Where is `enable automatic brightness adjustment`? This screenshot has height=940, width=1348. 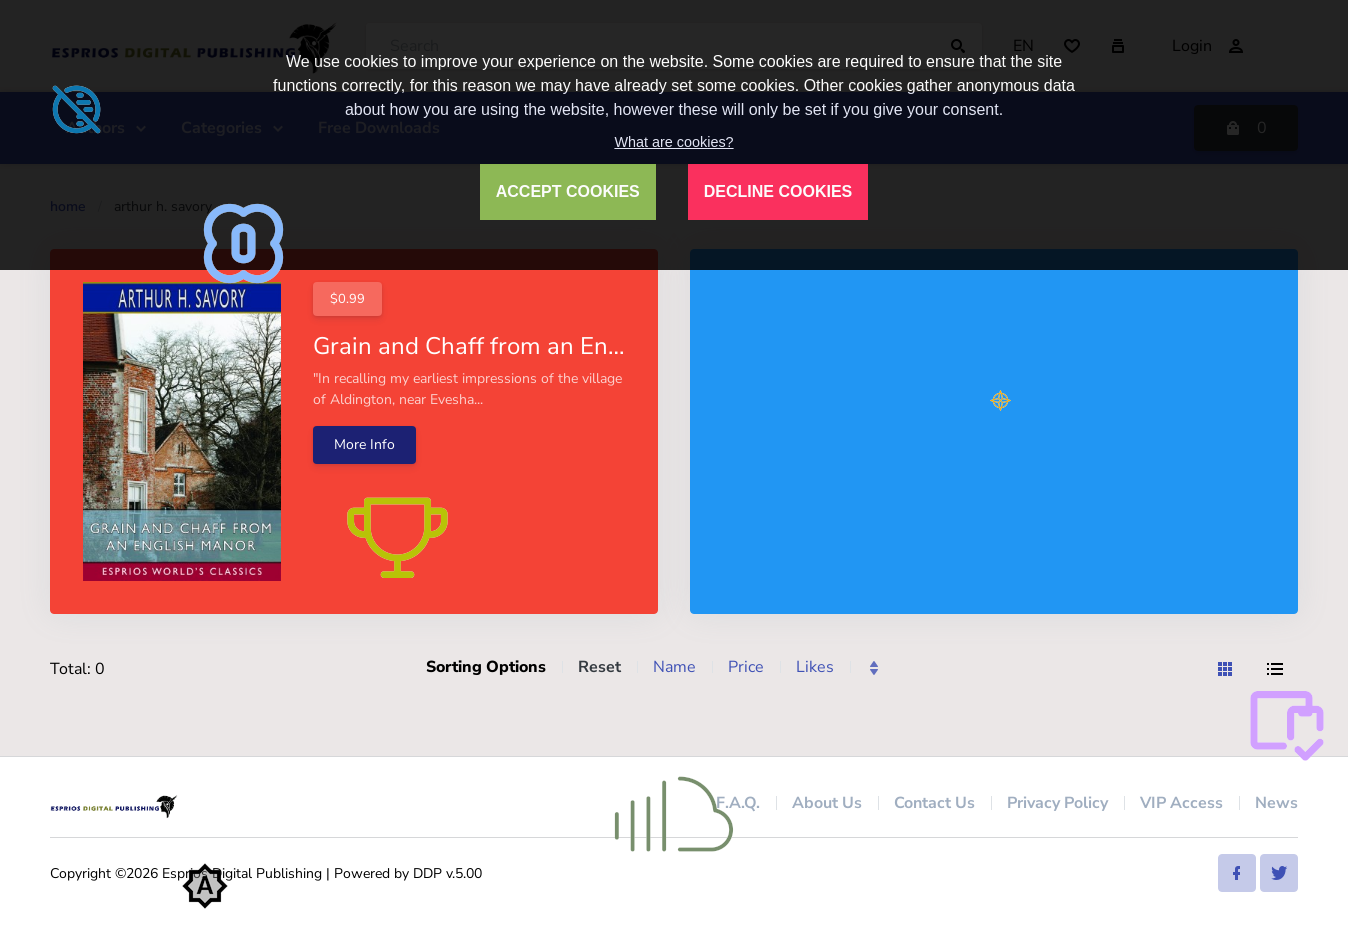
enable automatic brightness adjustment is located at coordinates (205, 886).